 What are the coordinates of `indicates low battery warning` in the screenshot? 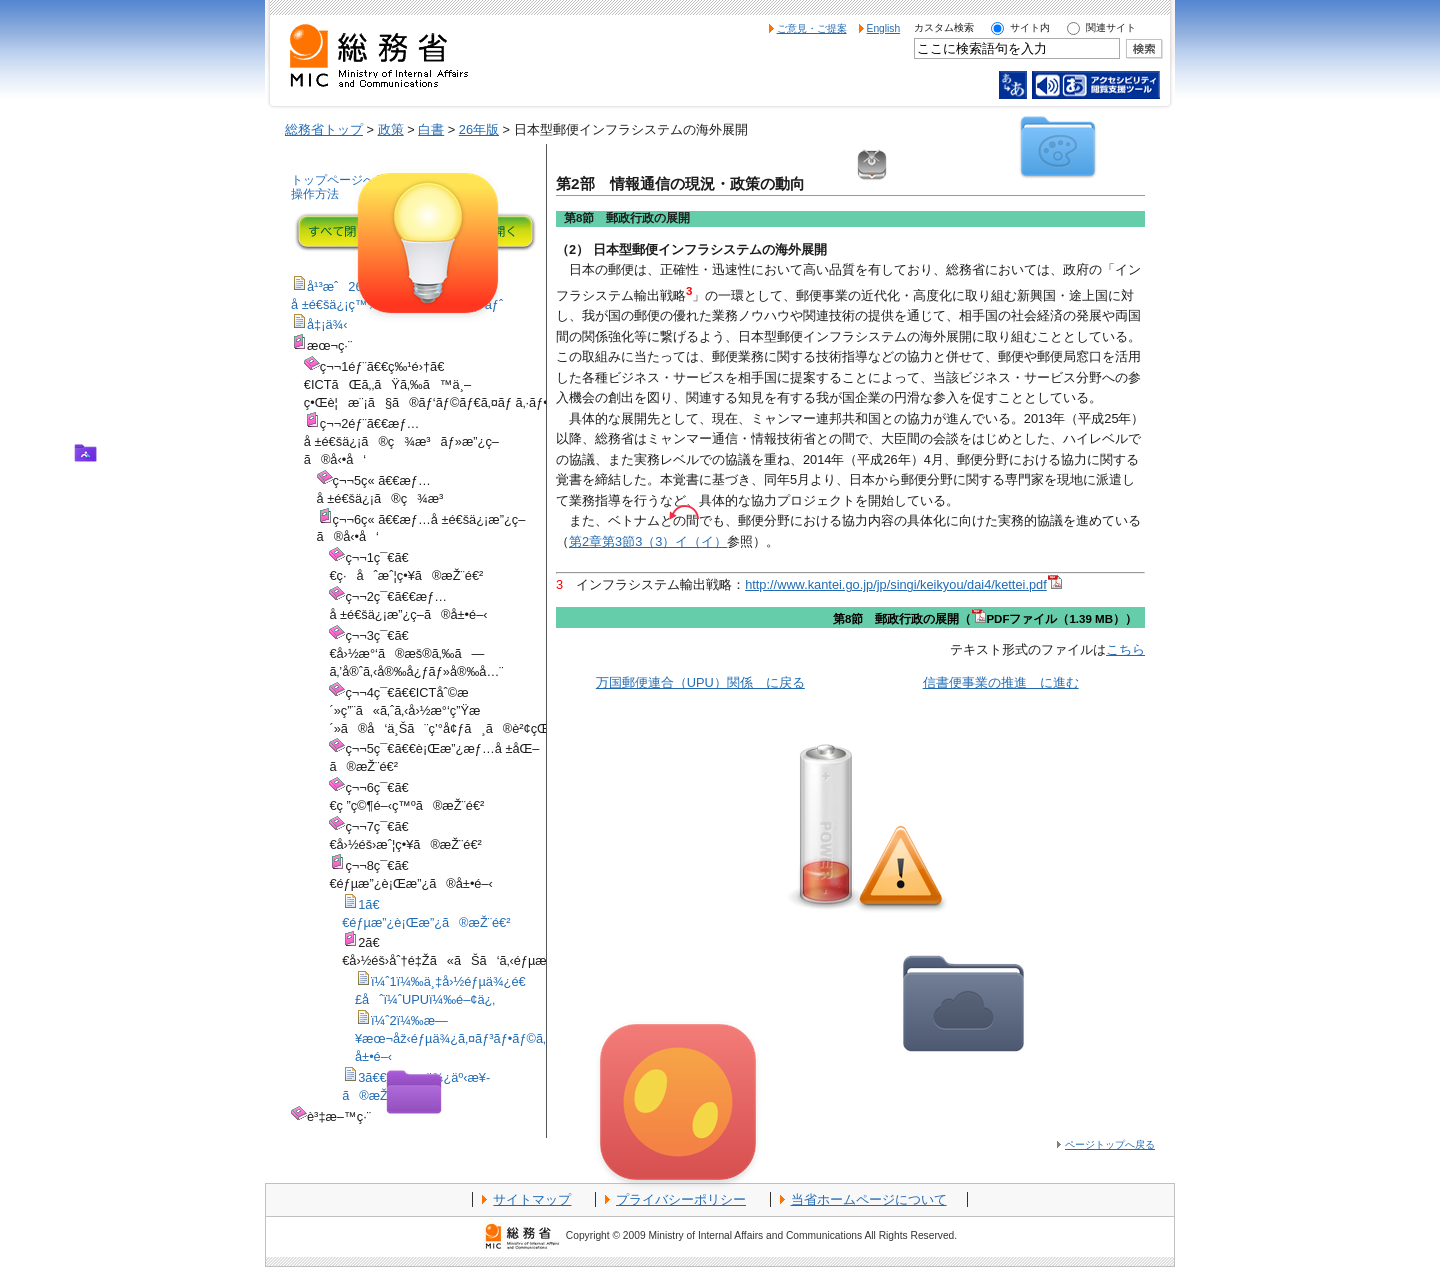 It's located at (864, 828).